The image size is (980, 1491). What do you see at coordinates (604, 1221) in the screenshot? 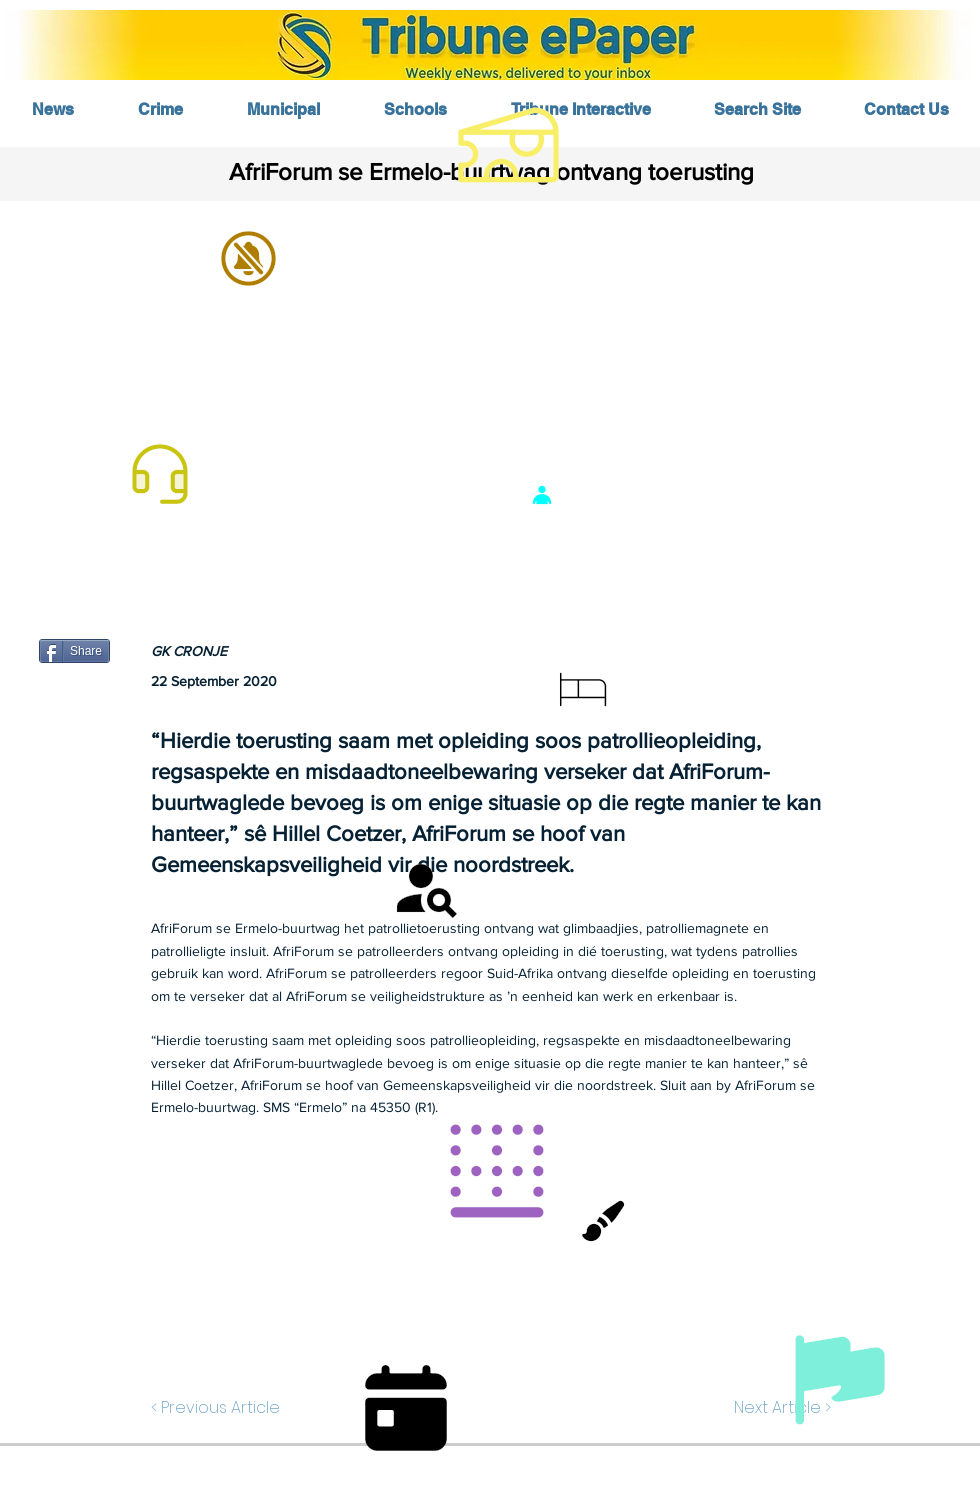
I see `access drawing or painting tools` at bounding box center [604, 1221].